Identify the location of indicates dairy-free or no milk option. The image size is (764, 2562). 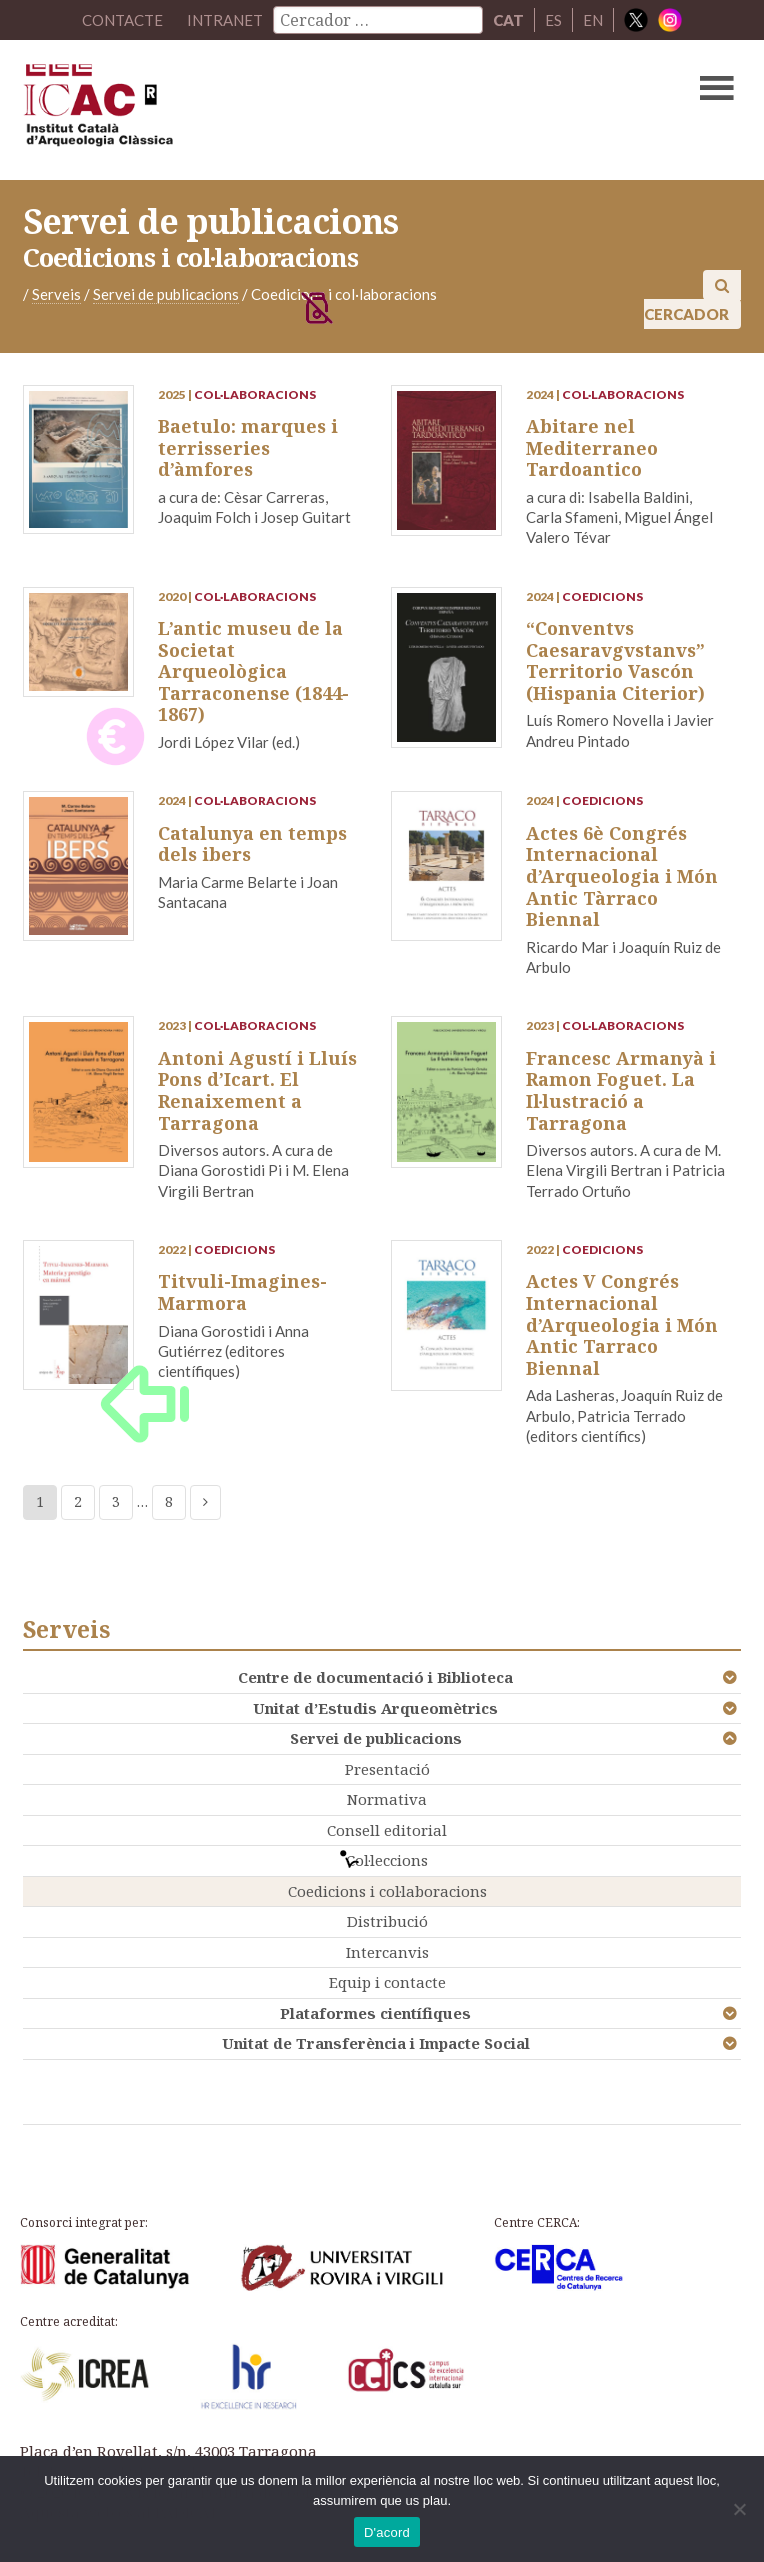
(317, 308).